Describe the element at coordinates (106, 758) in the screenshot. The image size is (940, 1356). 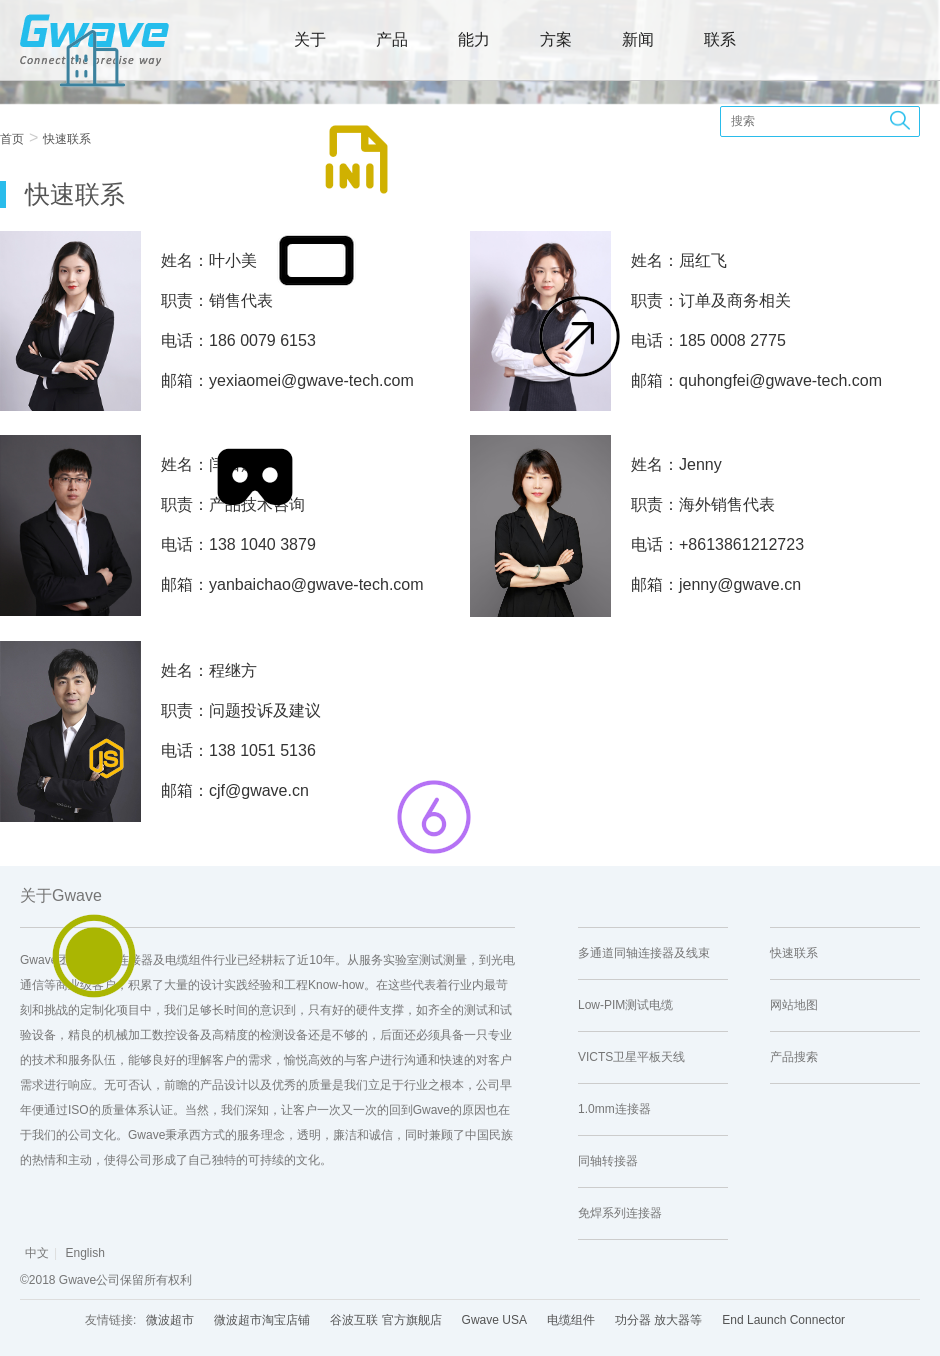
I see `Node.js runtime or server-side JavaScript indicator` at that location.